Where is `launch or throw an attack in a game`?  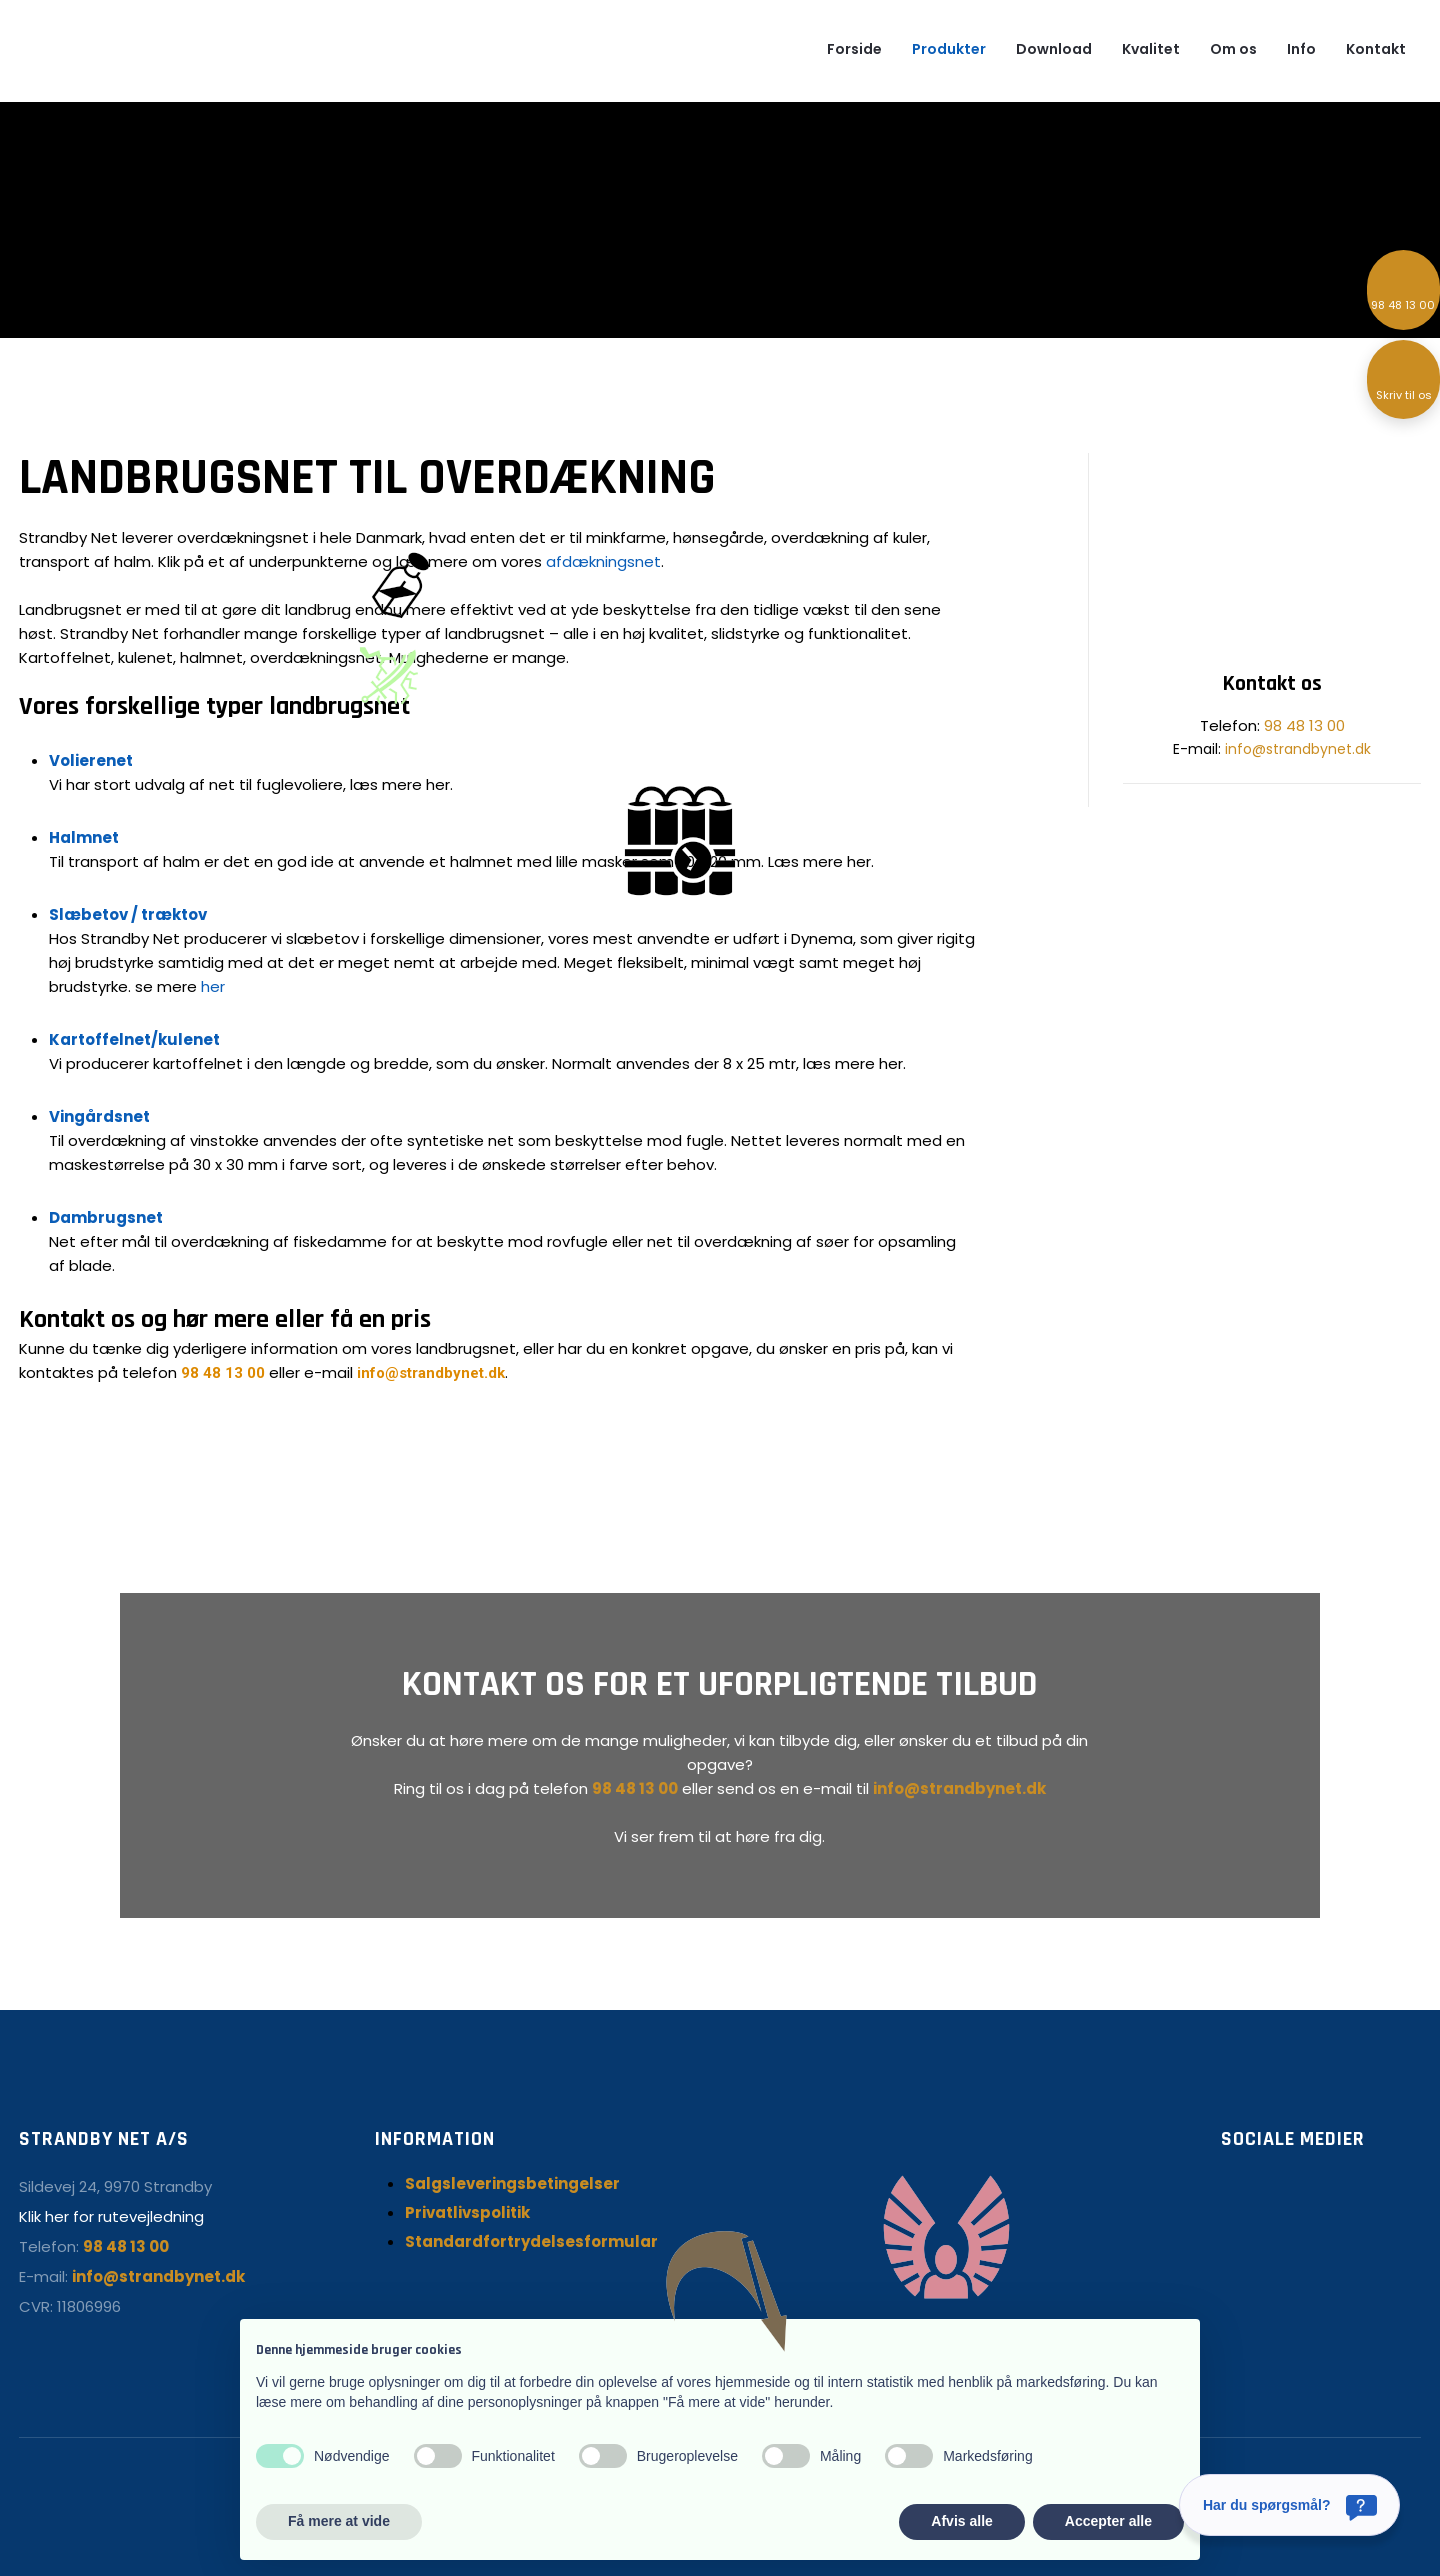
launch or throw an attack in a game is located at coordinates (726, 2291).